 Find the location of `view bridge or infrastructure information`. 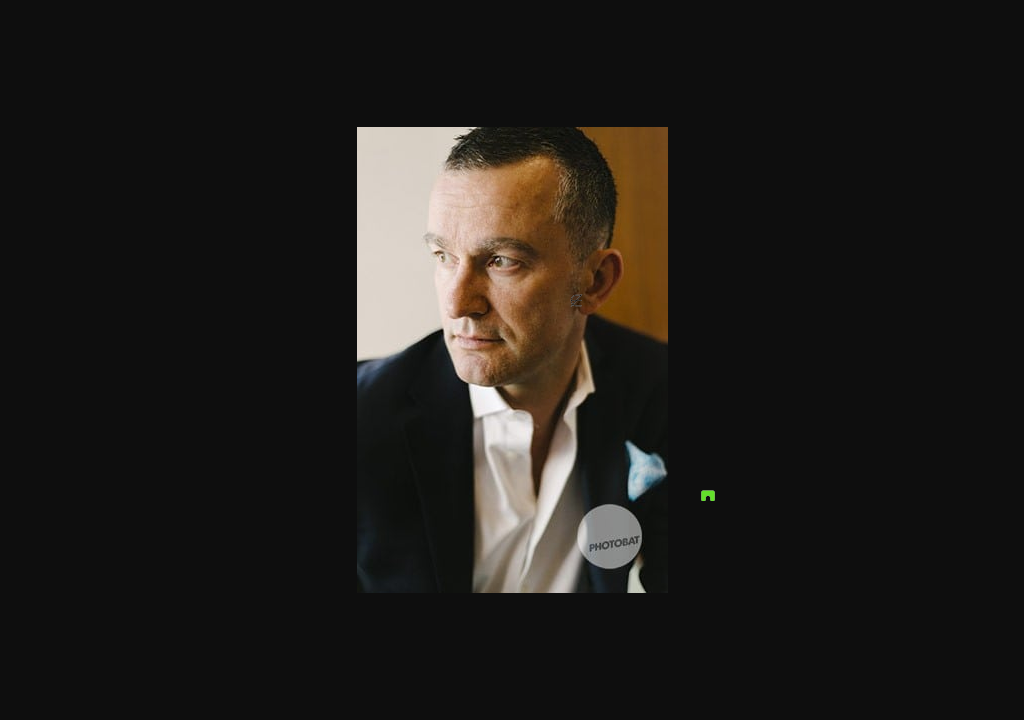

view bridge or infrastructure information is located at coordinates (708, 495).